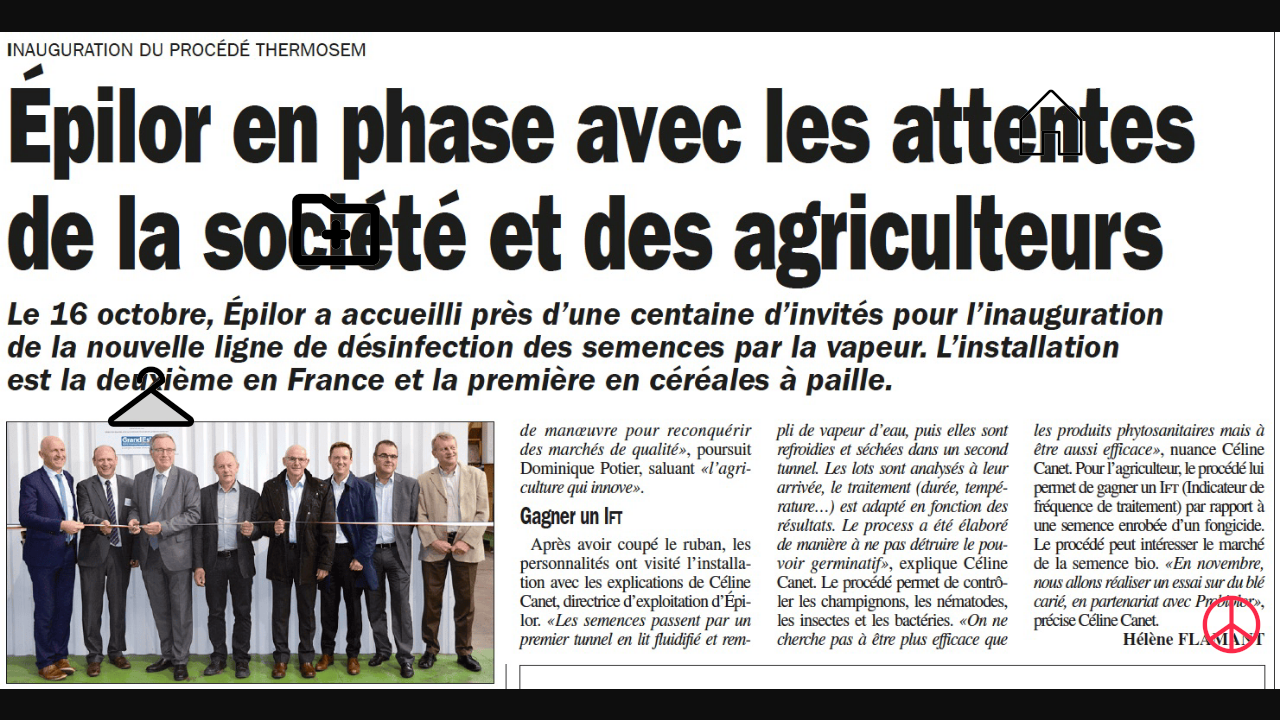 Image resolution: width=1280 pixels, height=720 pixels. I want to click on navigate to home screen, so click(1051, 124).